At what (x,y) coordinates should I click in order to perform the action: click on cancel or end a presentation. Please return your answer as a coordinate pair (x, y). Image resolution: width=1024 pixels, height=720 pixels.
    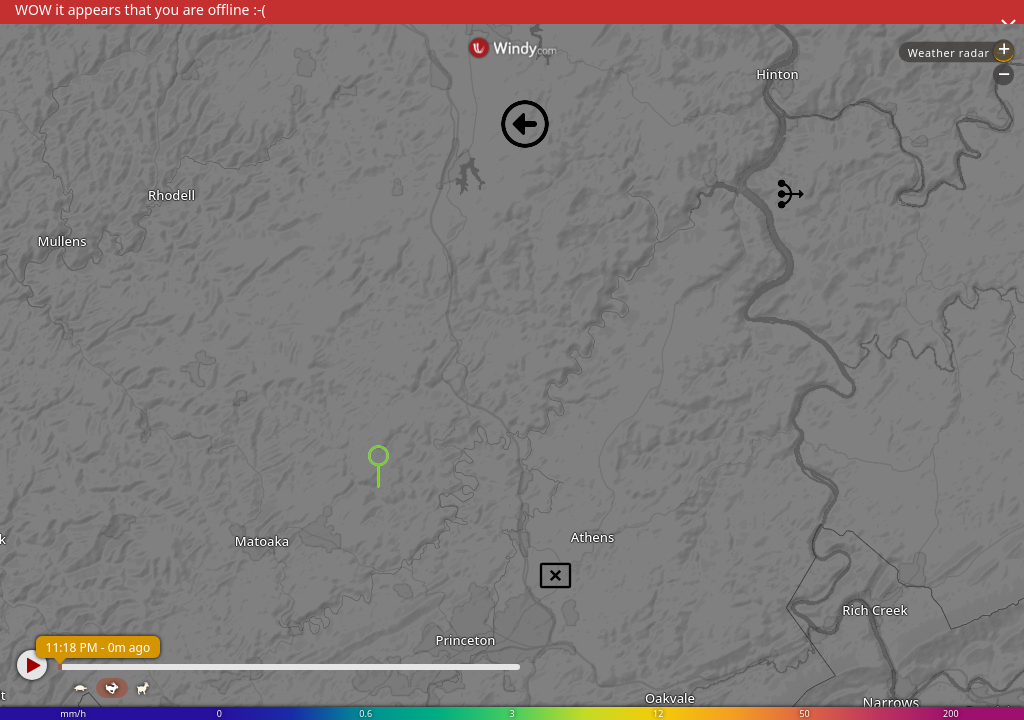
    Looking at the image, I should click on (555, 575).